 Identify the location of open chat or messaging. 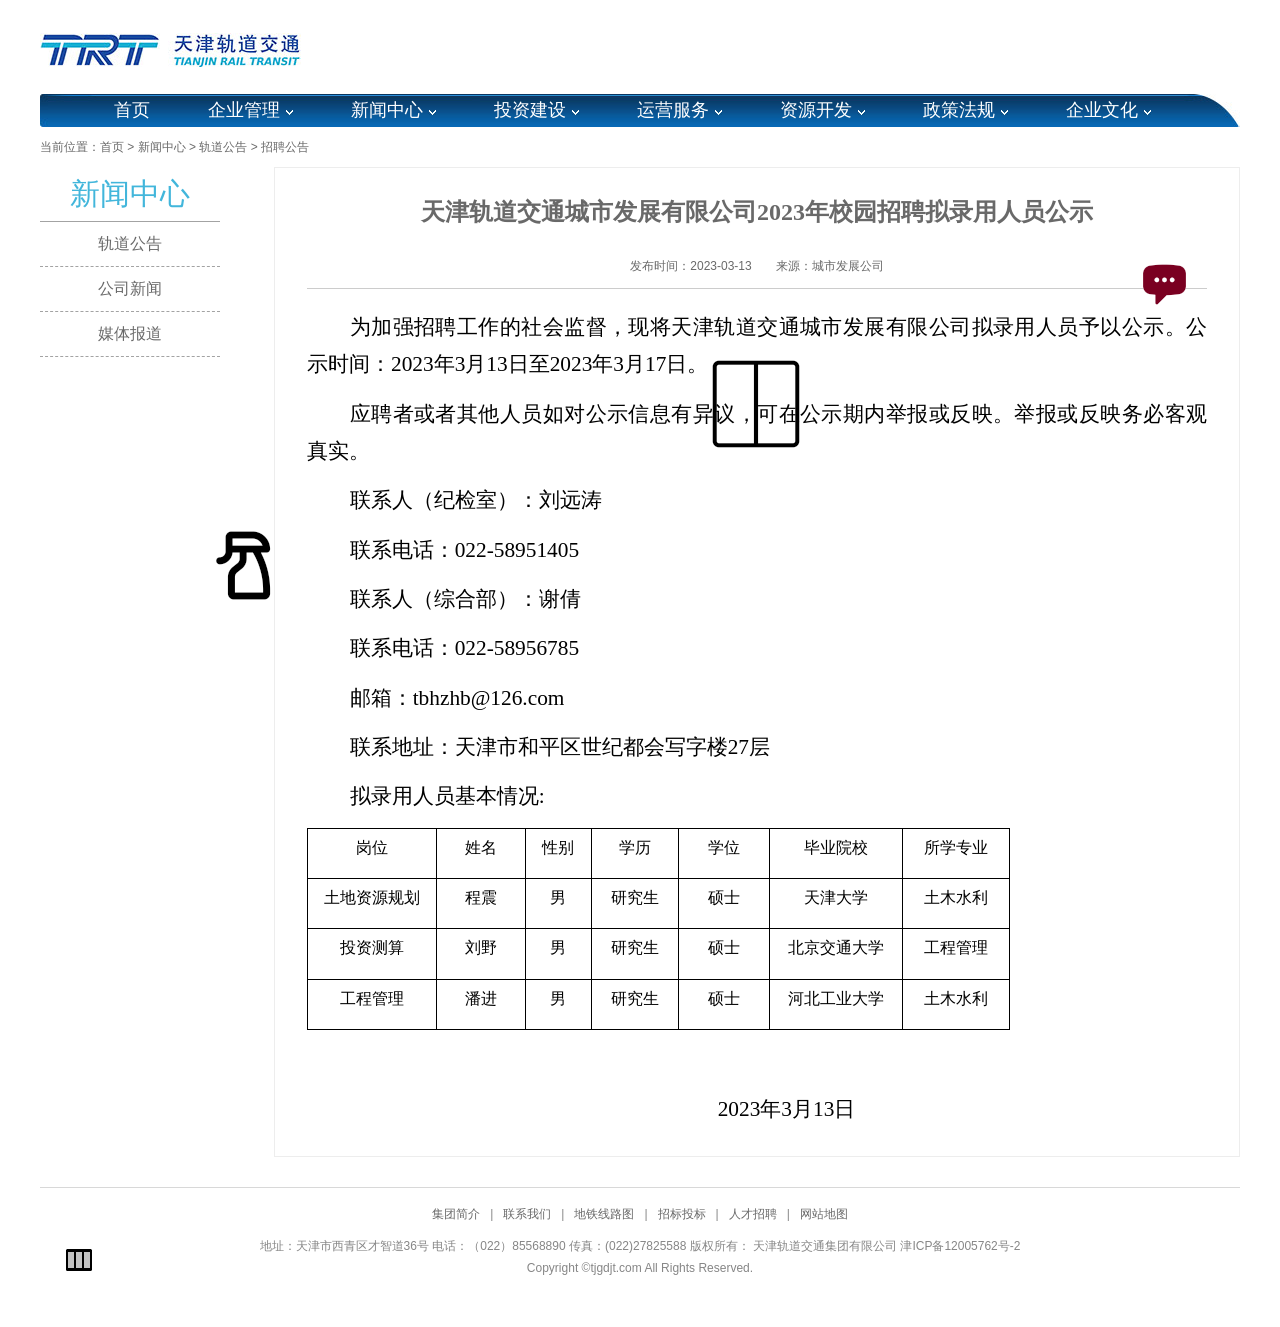
(1164, 284).